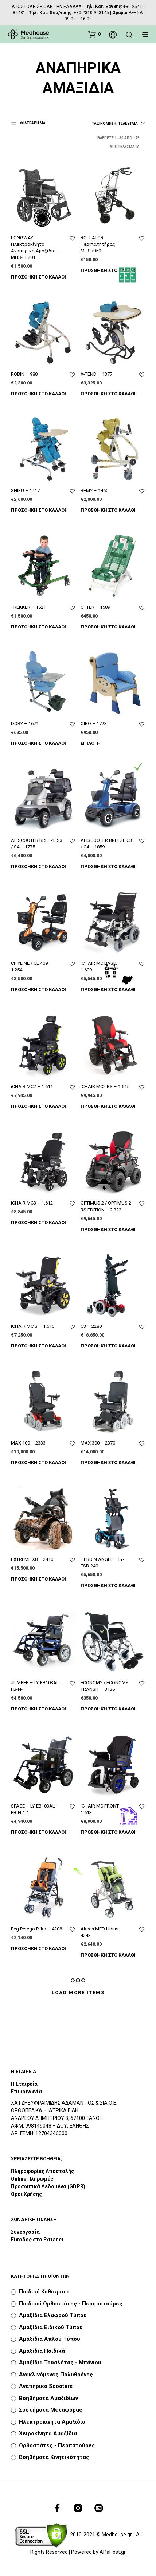 This screenshot has height=2576, width=156. I want to click on access storage lockers or compartments, so click(127, 274).